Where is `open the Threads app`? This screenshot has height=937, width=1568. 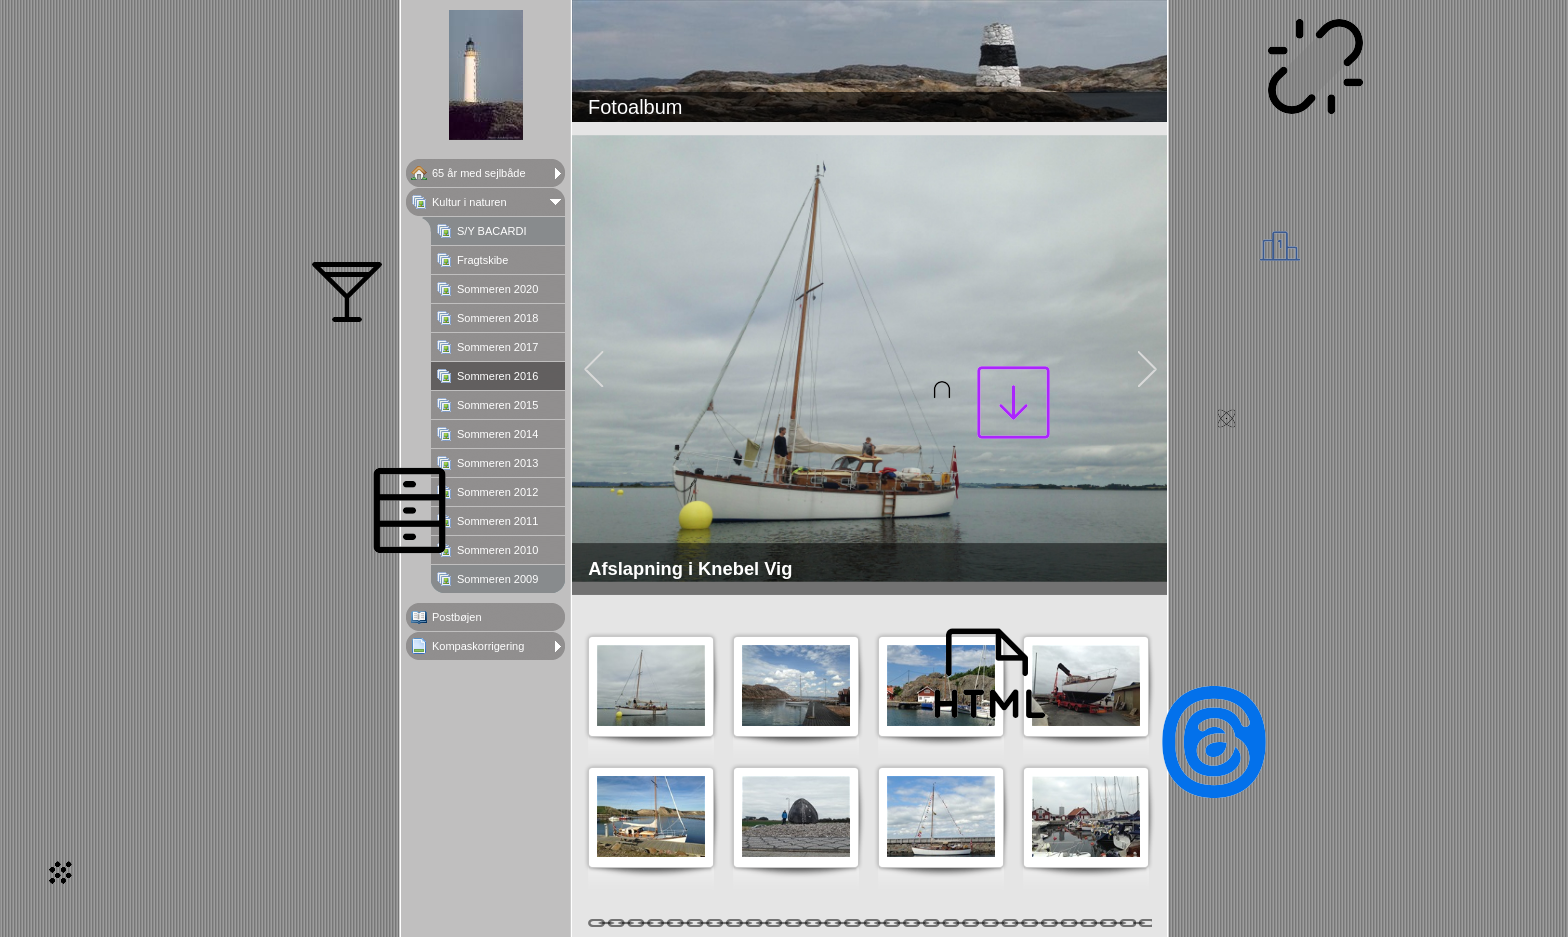
open the Threads app is located at coordinates (1214, 742).